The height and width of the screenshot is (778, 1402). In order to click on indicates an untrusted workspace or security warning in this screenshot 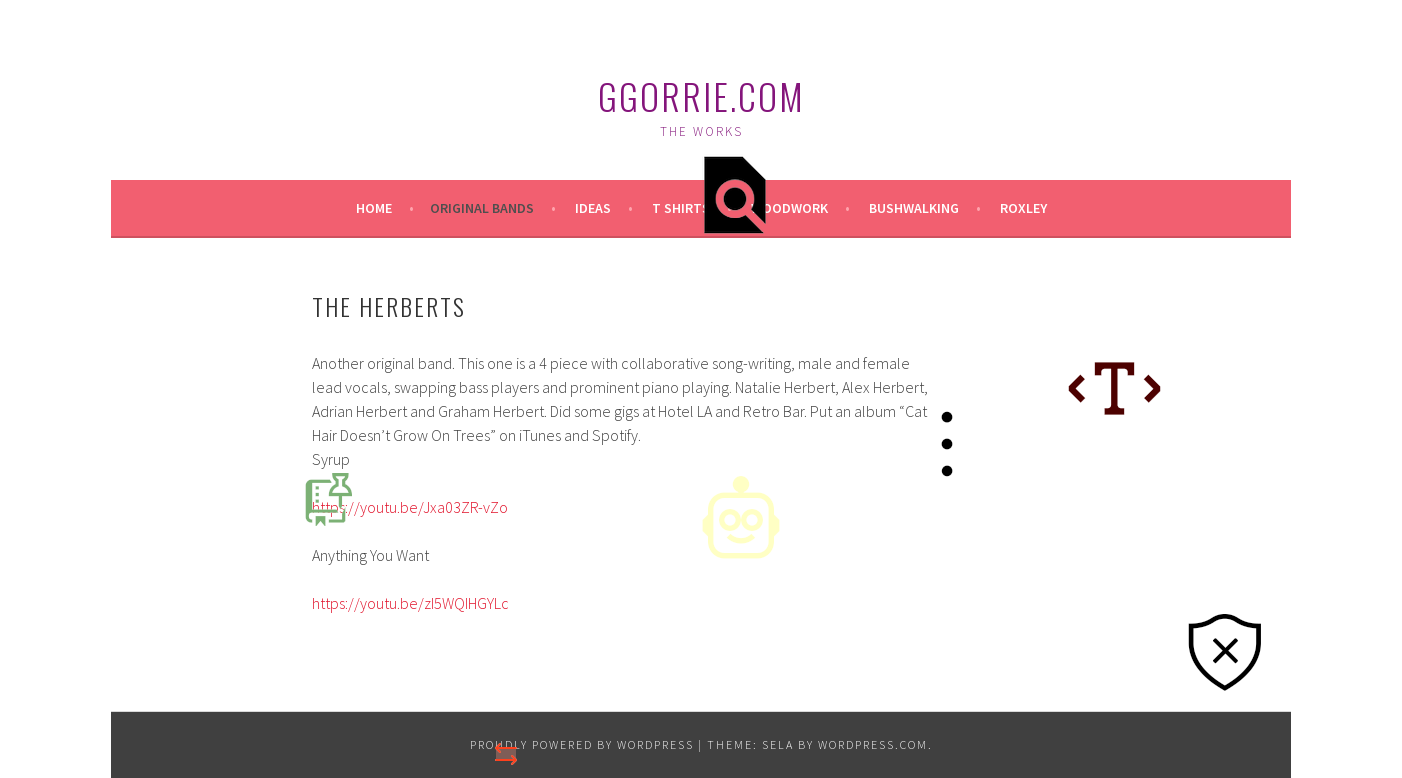, I will do `click(1224, 652)`.